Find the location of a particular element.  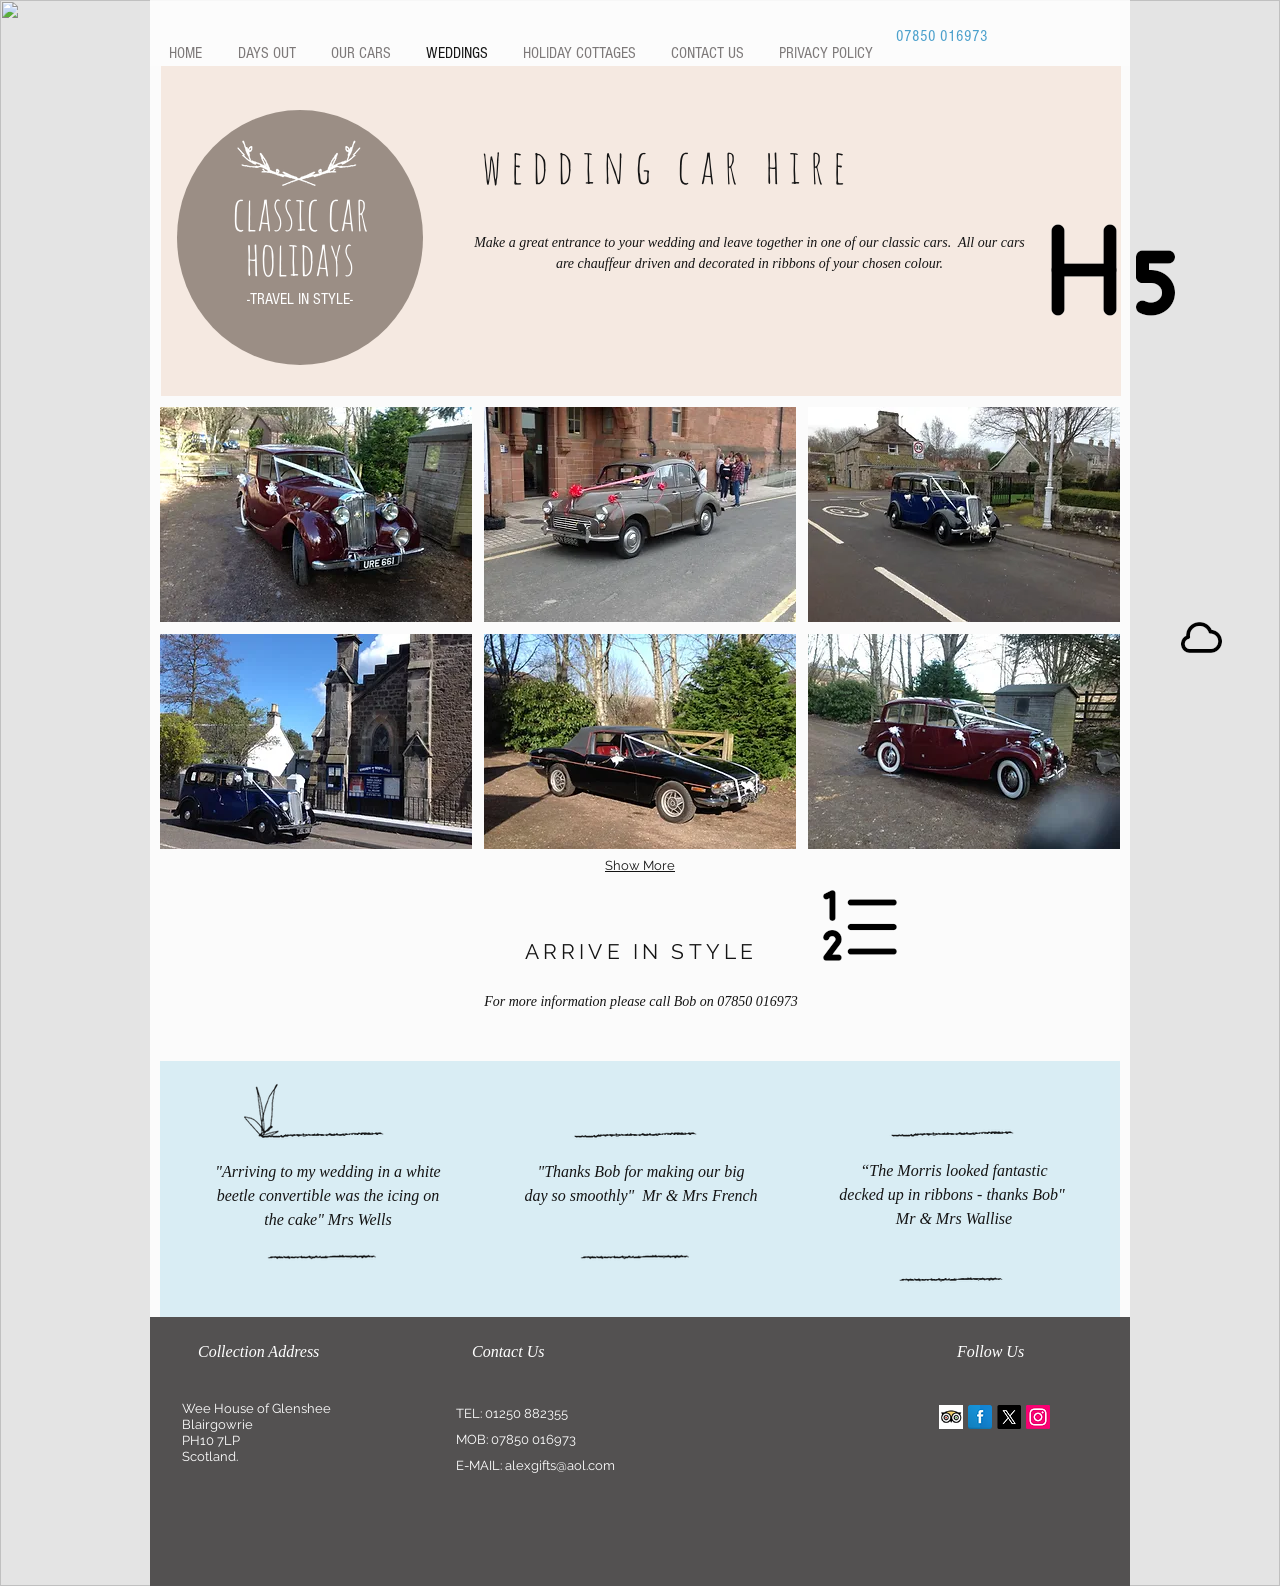

cloud storage or sync status is located at coordinates (1201, 637).